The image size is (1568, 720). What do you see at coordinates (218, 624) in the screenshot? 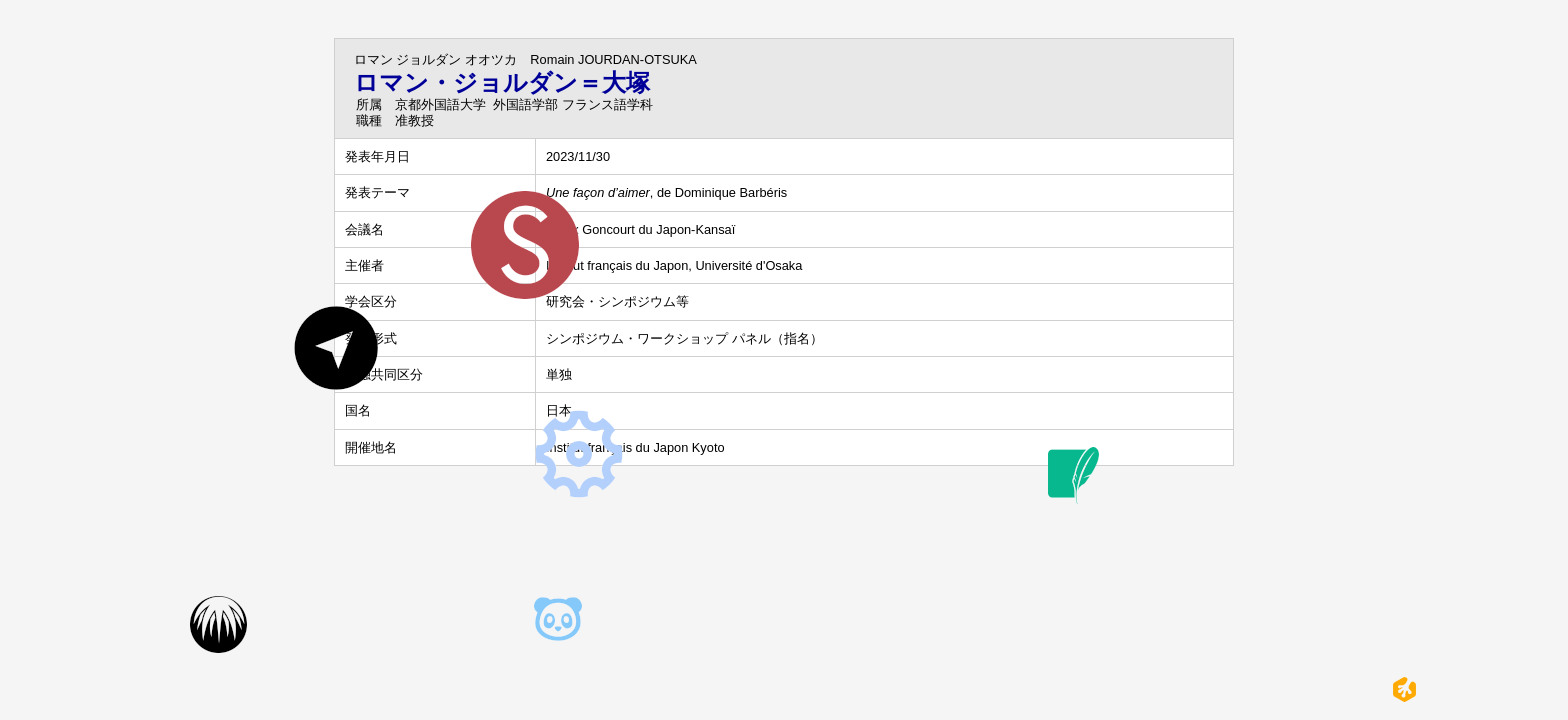
I see `open BitComet torrent client` at bounding box center [218, 624].